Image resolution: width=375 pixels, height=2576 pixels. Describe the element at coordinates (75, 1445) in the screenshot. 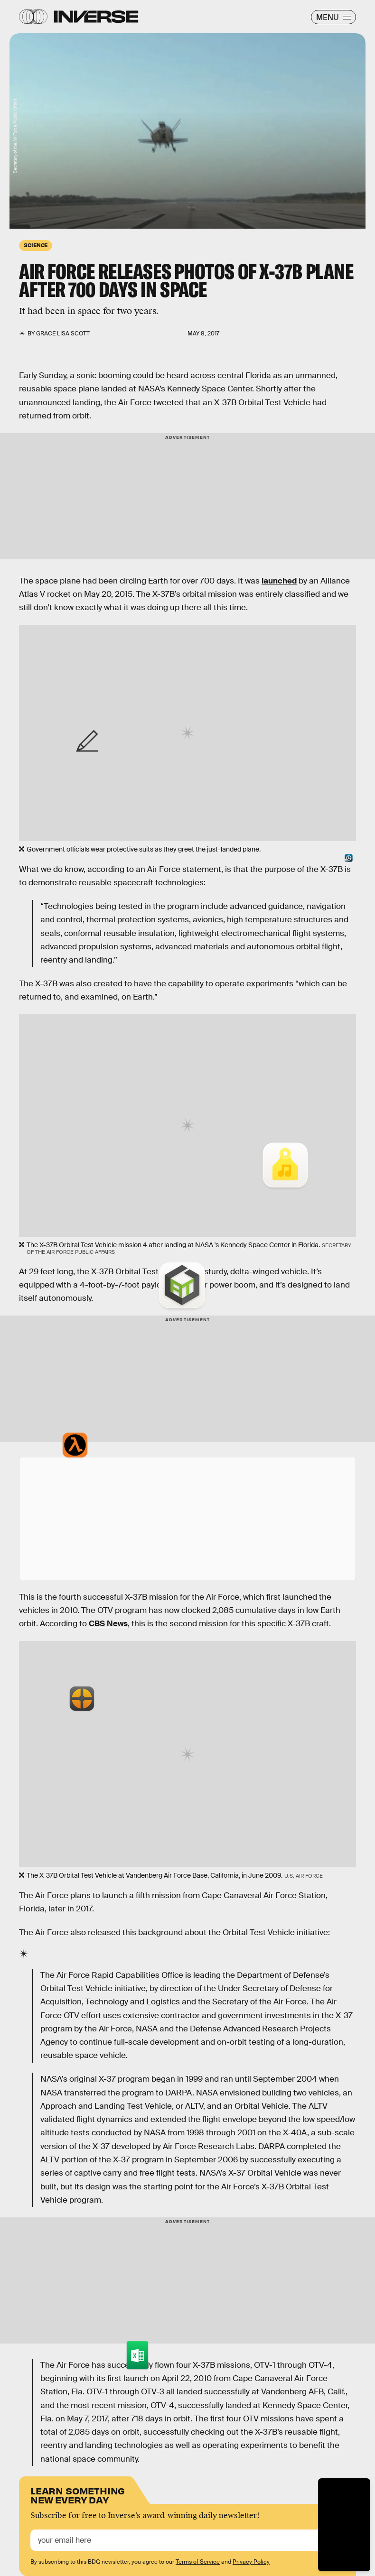

I see `launch half-life game` at that location.